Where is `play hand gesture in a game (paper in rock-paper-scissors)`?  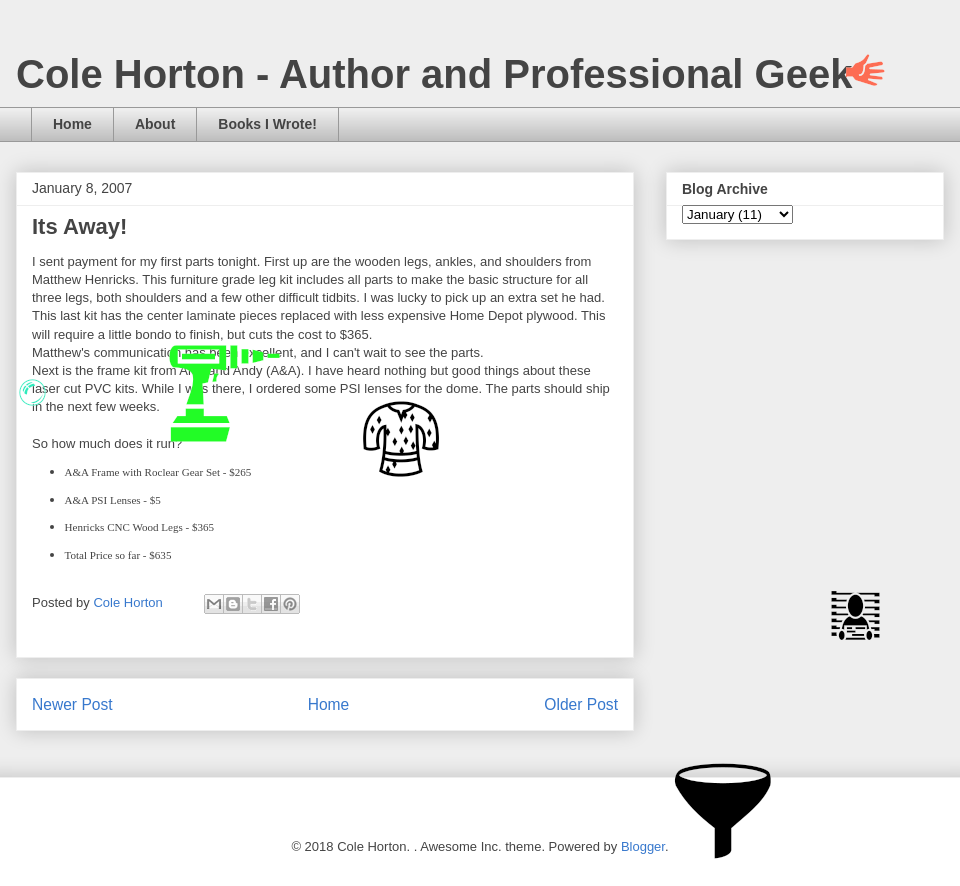
play hand gesture in a game (paper in rock-paper-scissors) is located at coordinates (865, 68).